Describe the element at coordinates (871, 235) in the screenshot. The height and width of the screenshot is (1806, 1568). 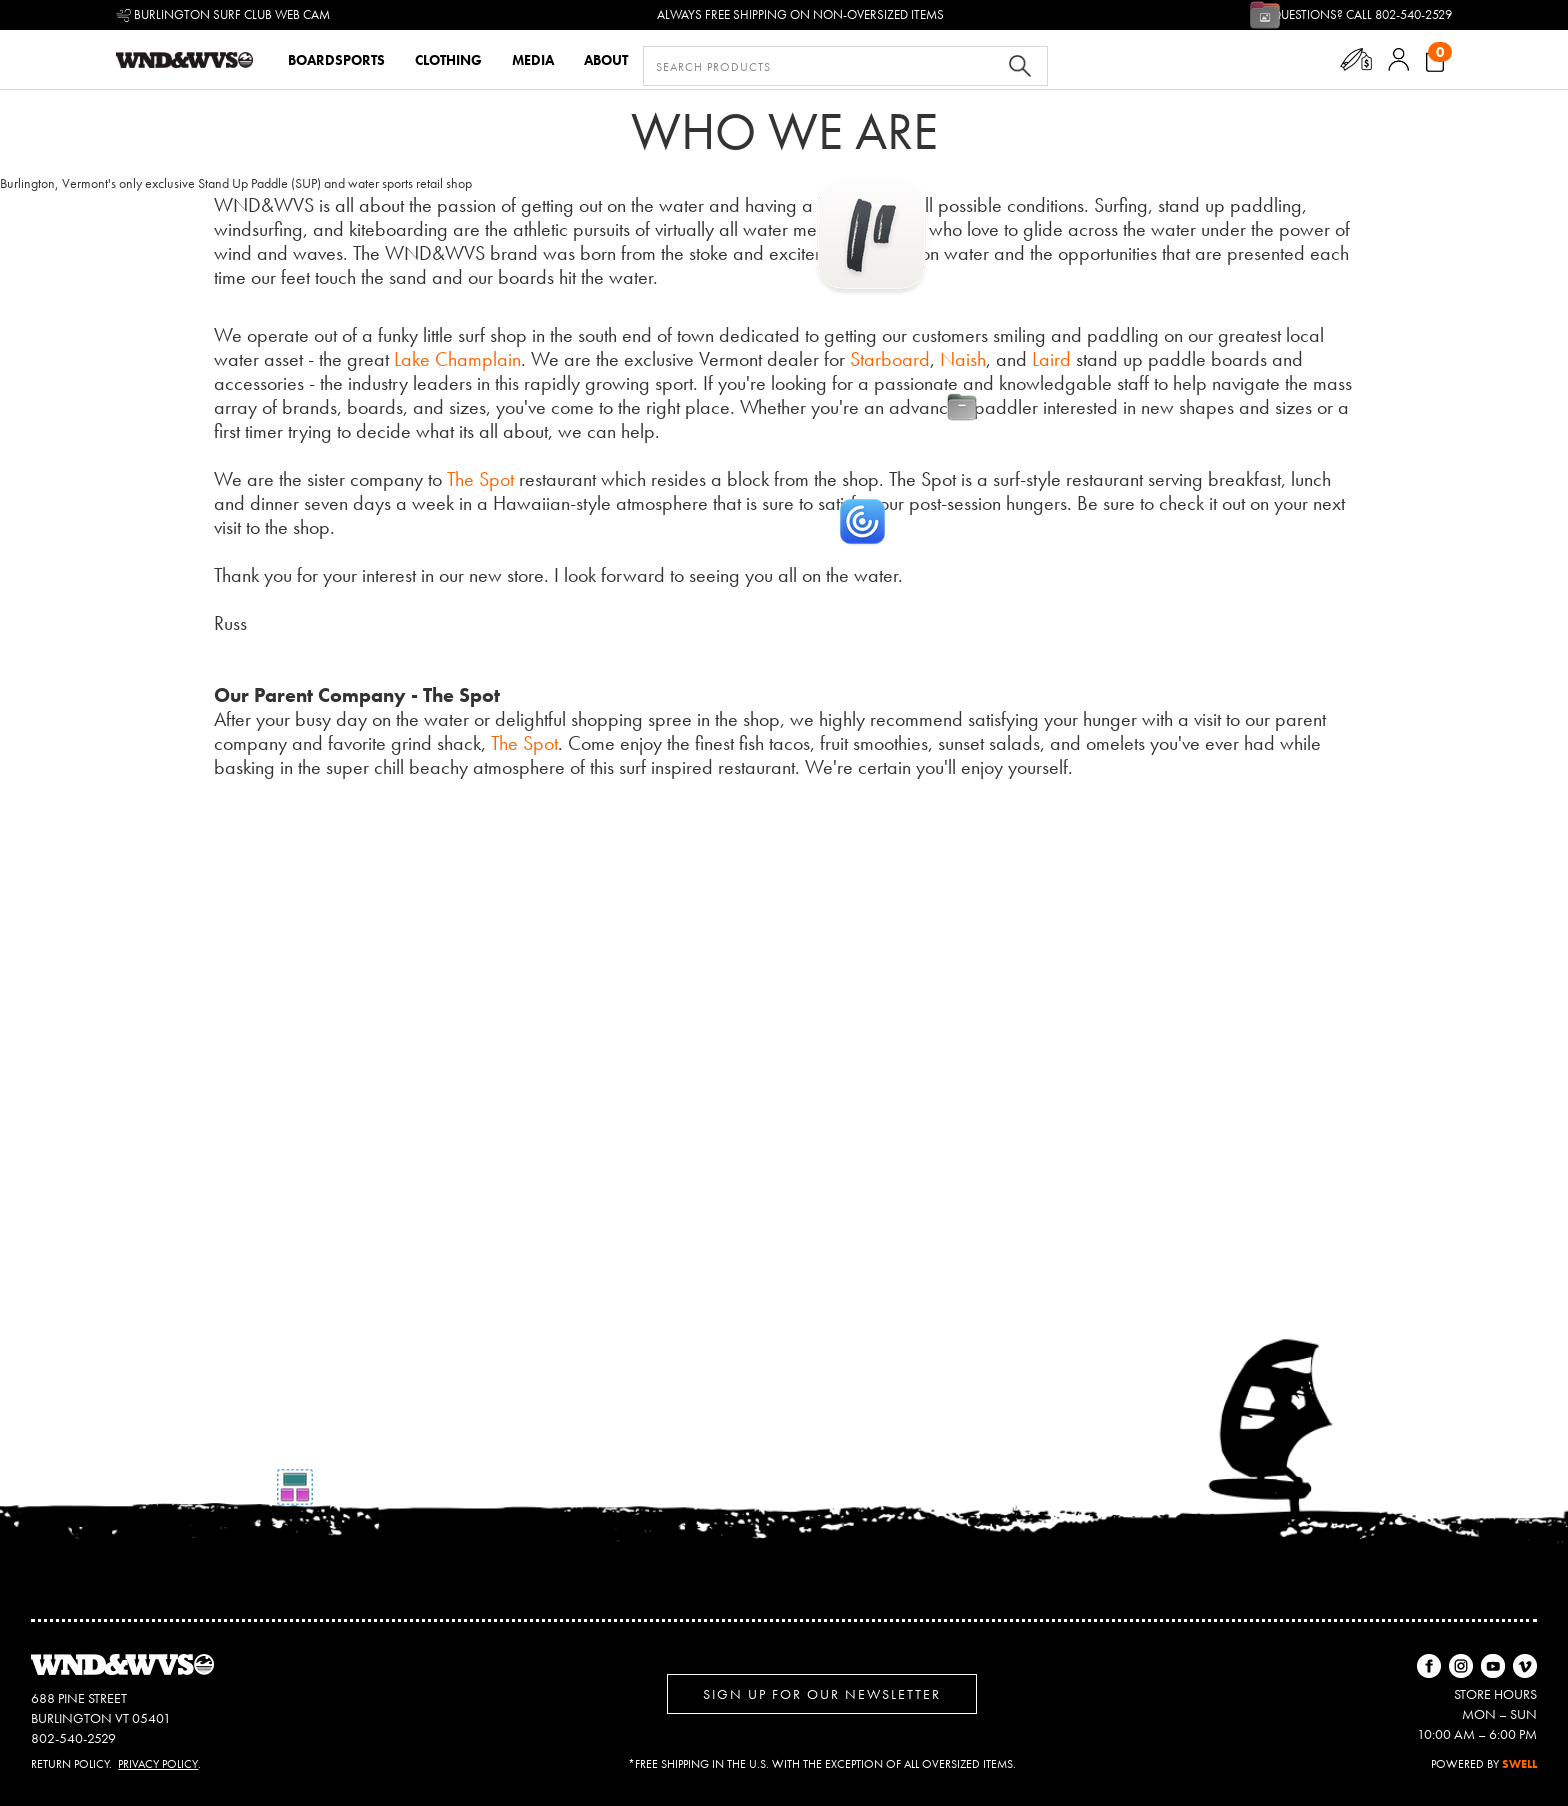
I see `open stacks task manager app` at that location.